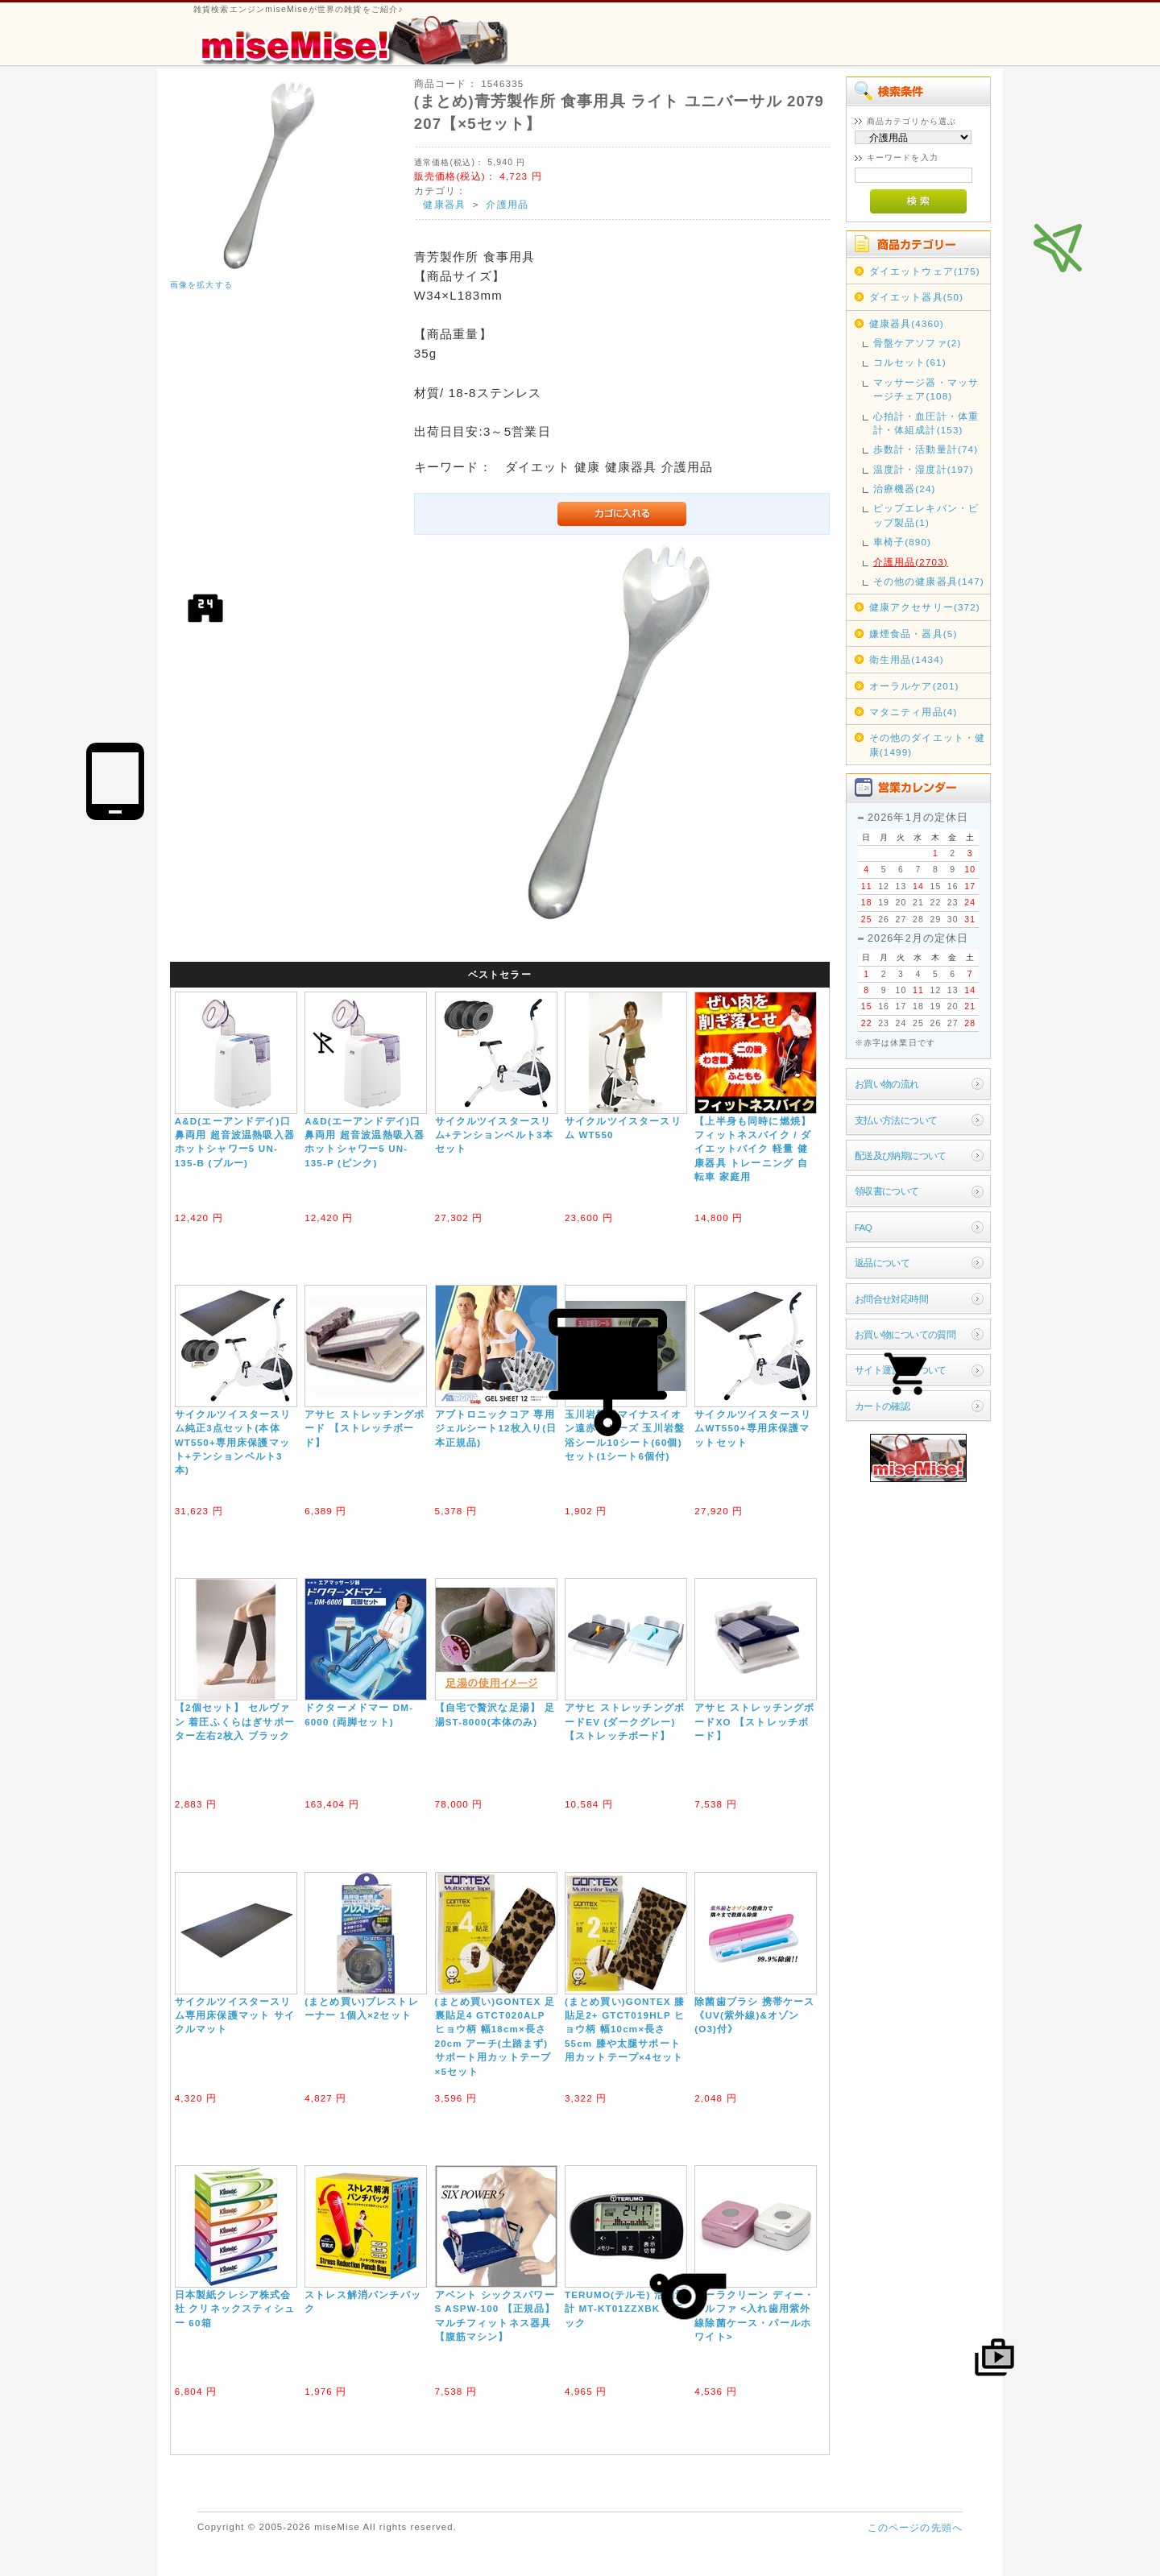  What do you see at coordinates (688, 2296) in the screenshot?
I see `access sports features or content` at bounding box center [688, 2296].